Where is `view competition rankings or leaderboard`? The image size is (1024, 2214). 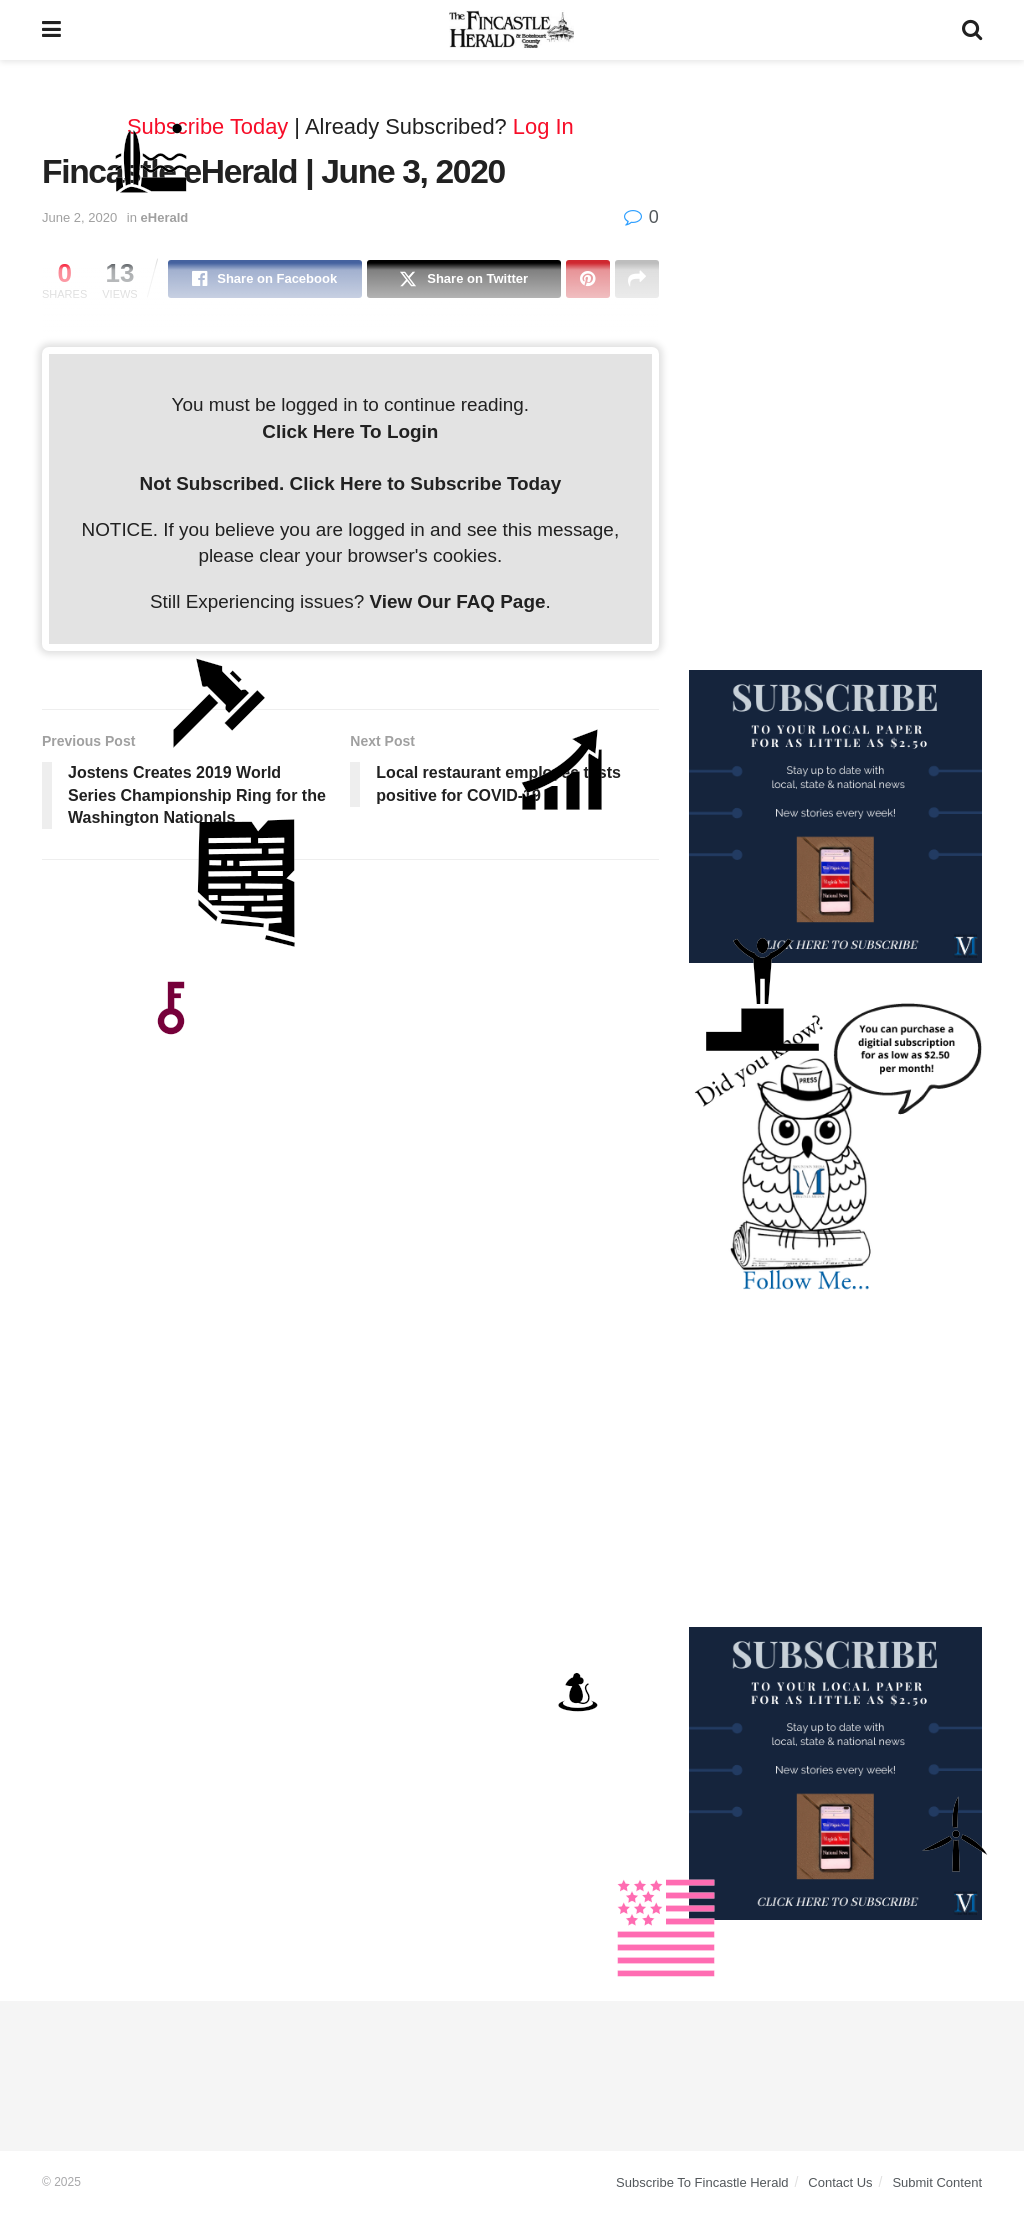 view competition rankings or leaderboard is located at coordinates (762, 994).